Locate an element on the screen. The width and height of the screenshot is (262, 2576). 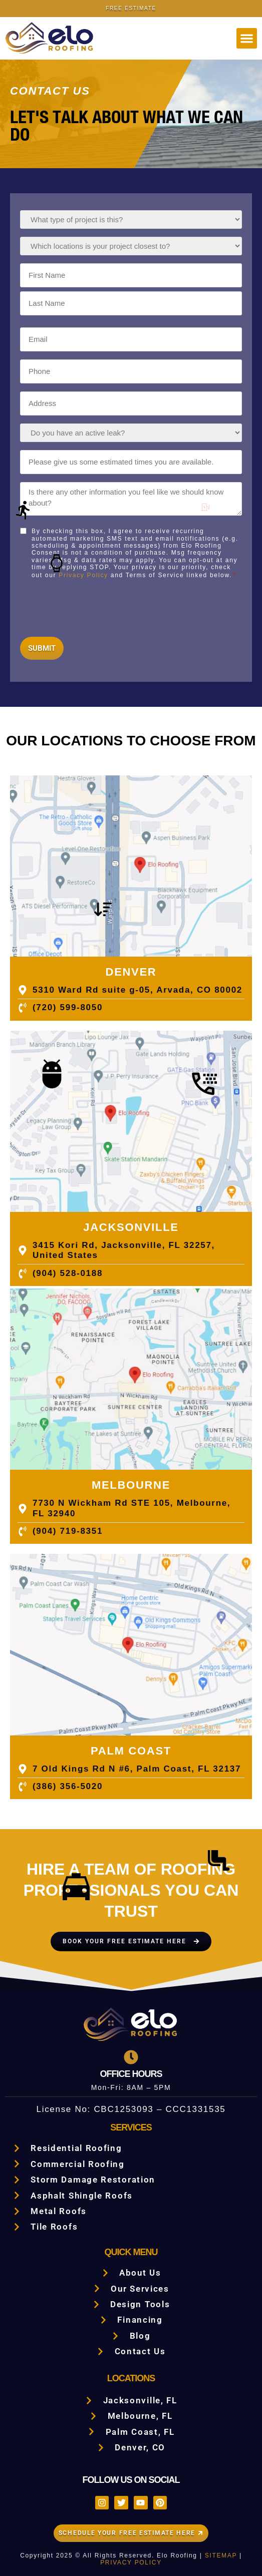
find nearby EV charging stations is located at coordinates (205, 507).